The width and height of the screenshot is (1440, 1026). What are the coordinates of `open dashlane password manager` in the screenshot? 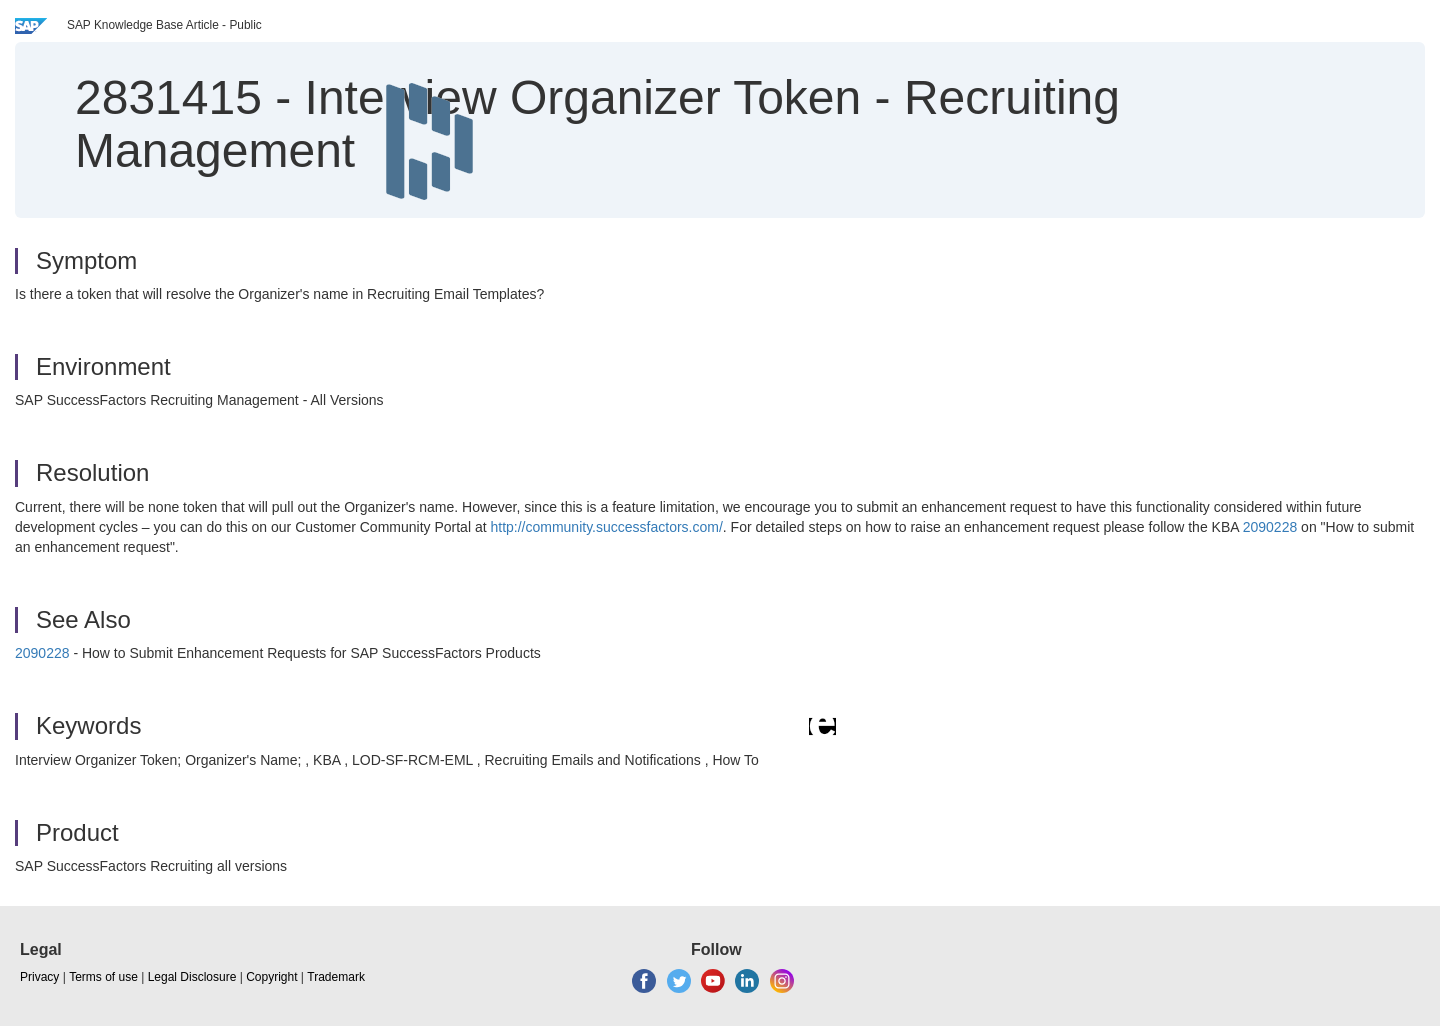 It's located at (429, 141).